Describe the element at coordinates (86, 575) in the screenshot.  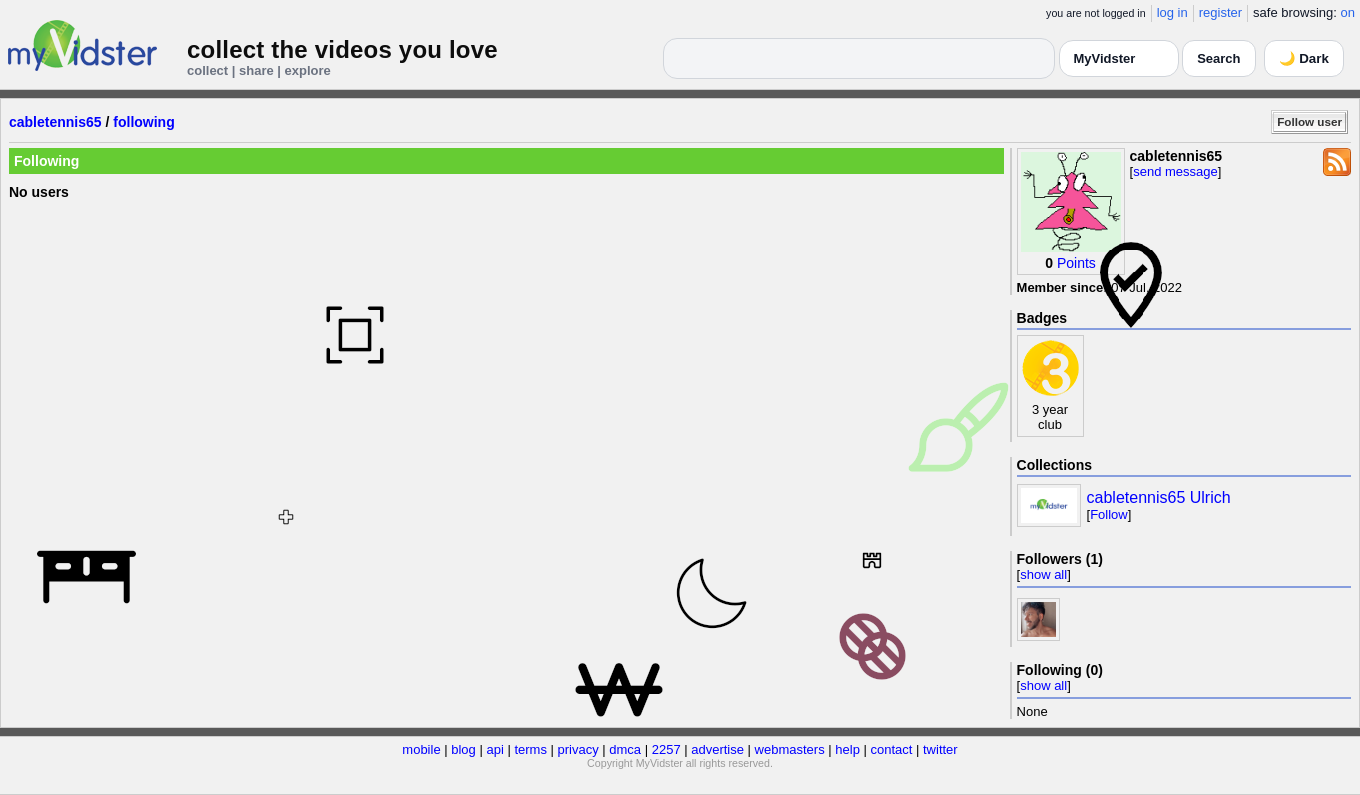
I see `access workspace or desk settings` at that location.